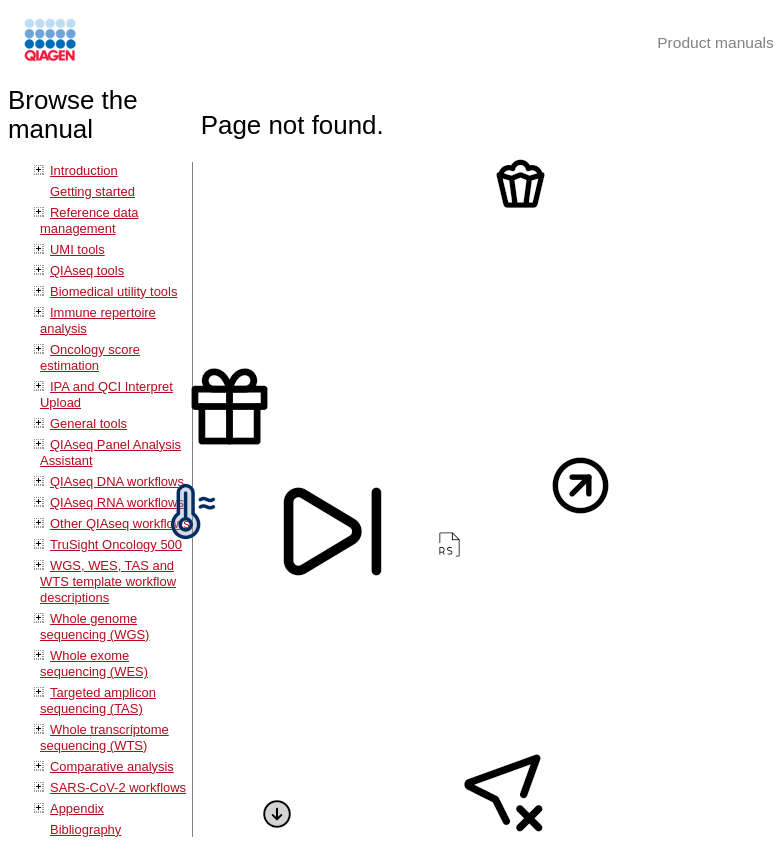  I want to click on indicates high temperature or heat warning, so click(187, 511).